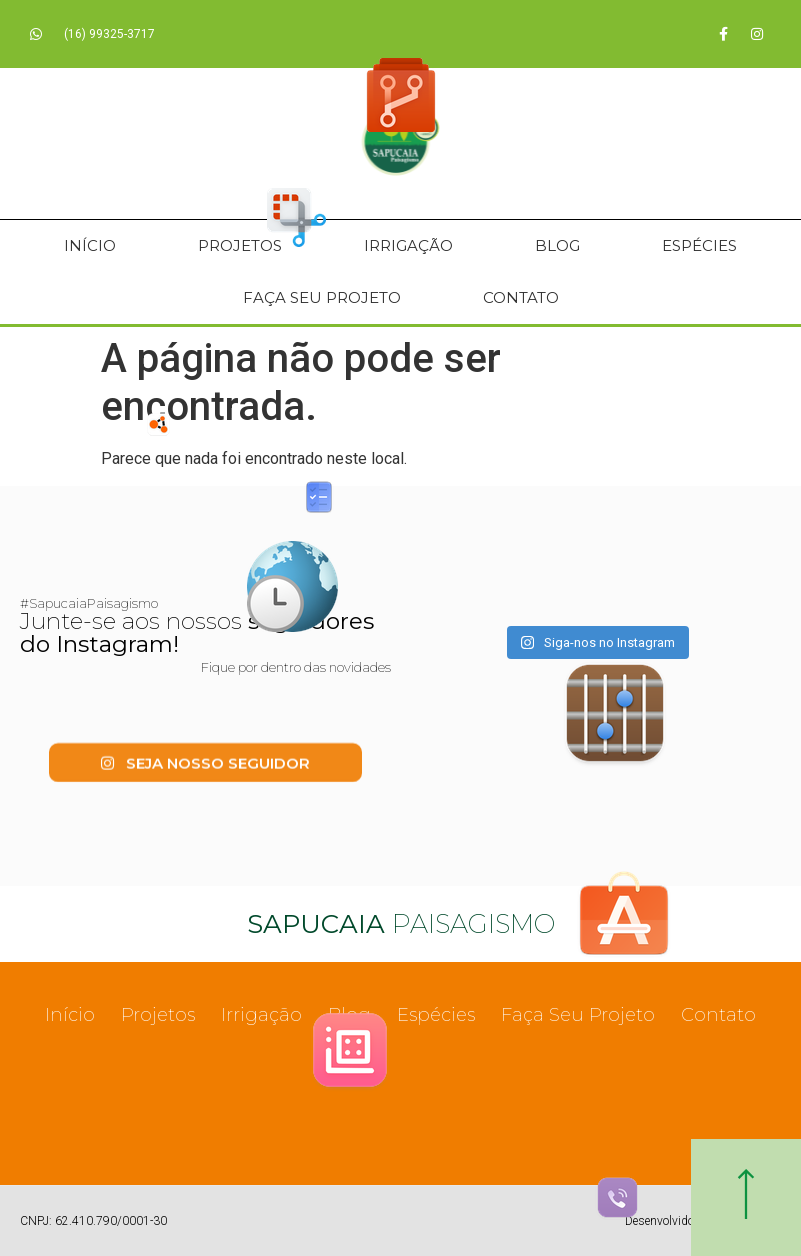 The image size is (801, 1256). Describe the element at coordinates (615, 713) in the screenshot. I see `open fretboard app for learning guitar chords` at that location.